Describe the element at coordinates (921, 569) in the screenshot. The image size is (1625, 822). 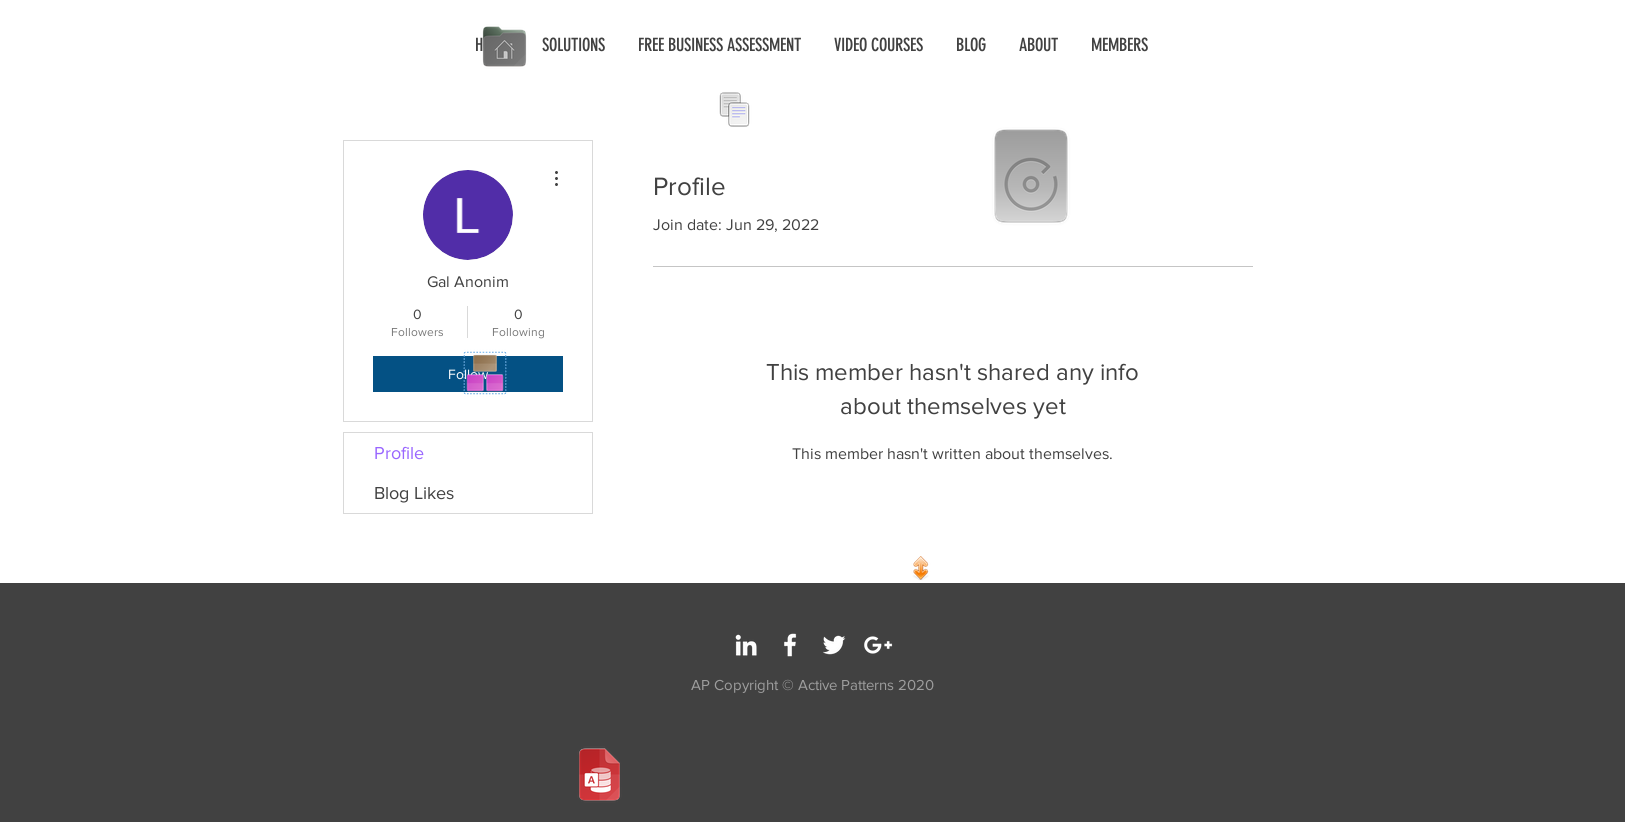
I see `flip object vertically` at that location.